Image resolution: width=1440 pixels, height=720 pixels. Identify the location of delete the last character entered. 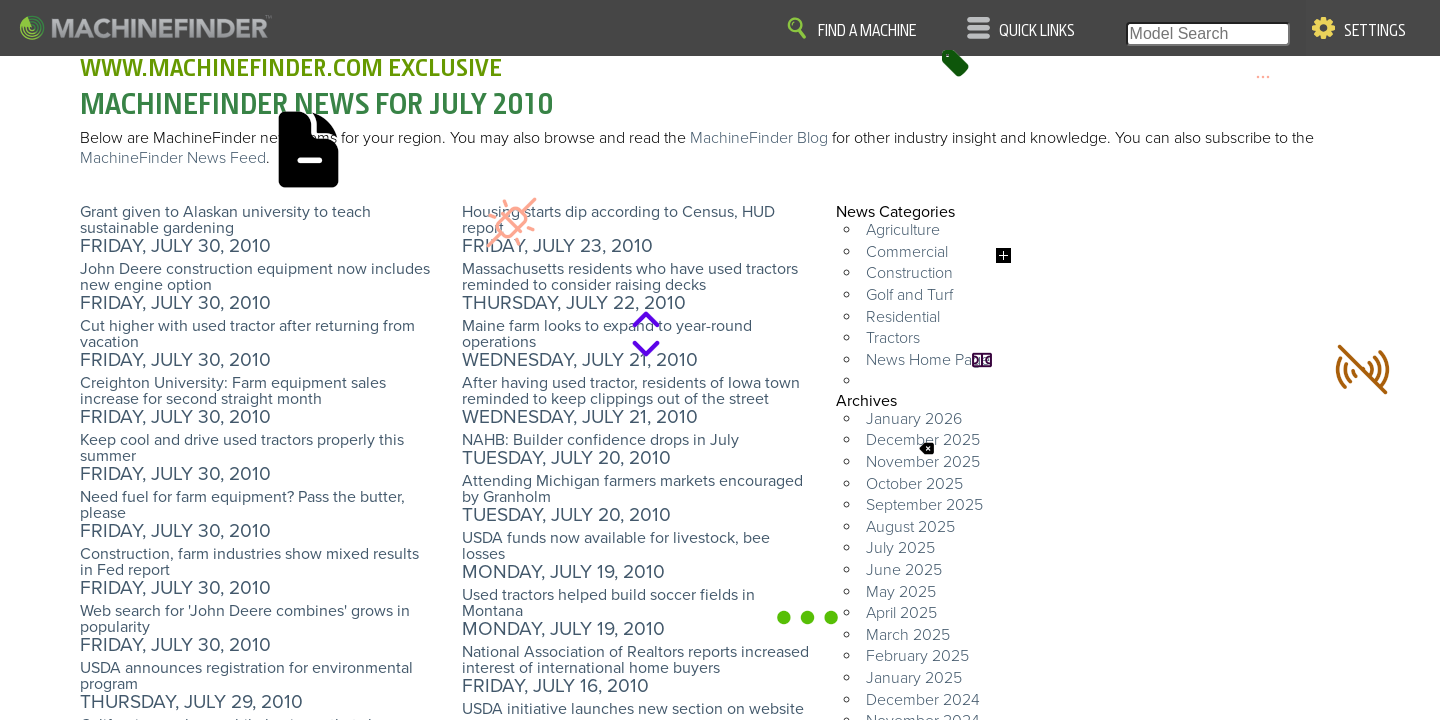
(926, 448).